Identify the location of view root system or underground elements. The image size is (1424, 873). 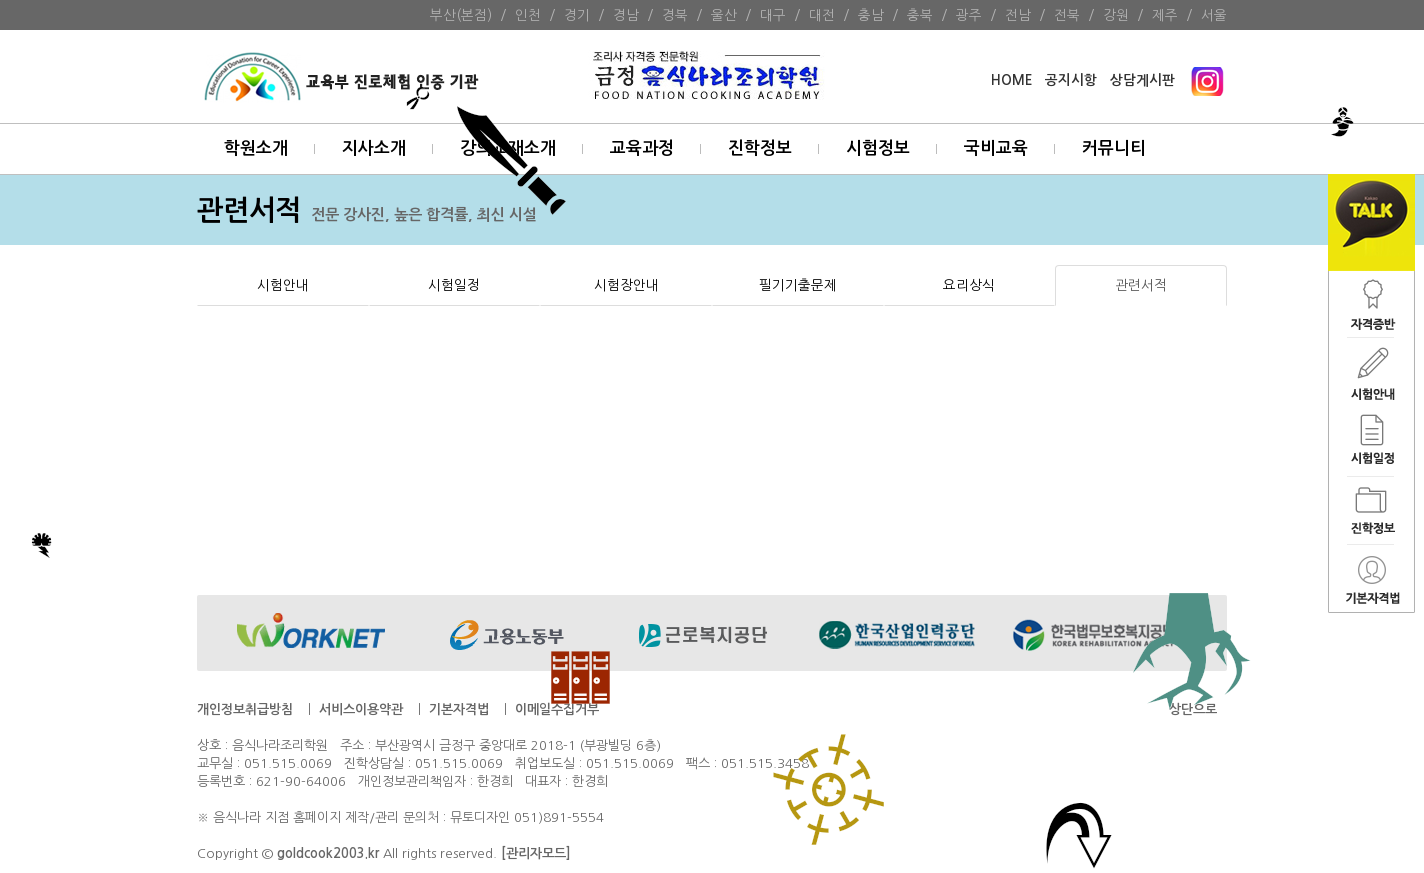
(1191, 651).